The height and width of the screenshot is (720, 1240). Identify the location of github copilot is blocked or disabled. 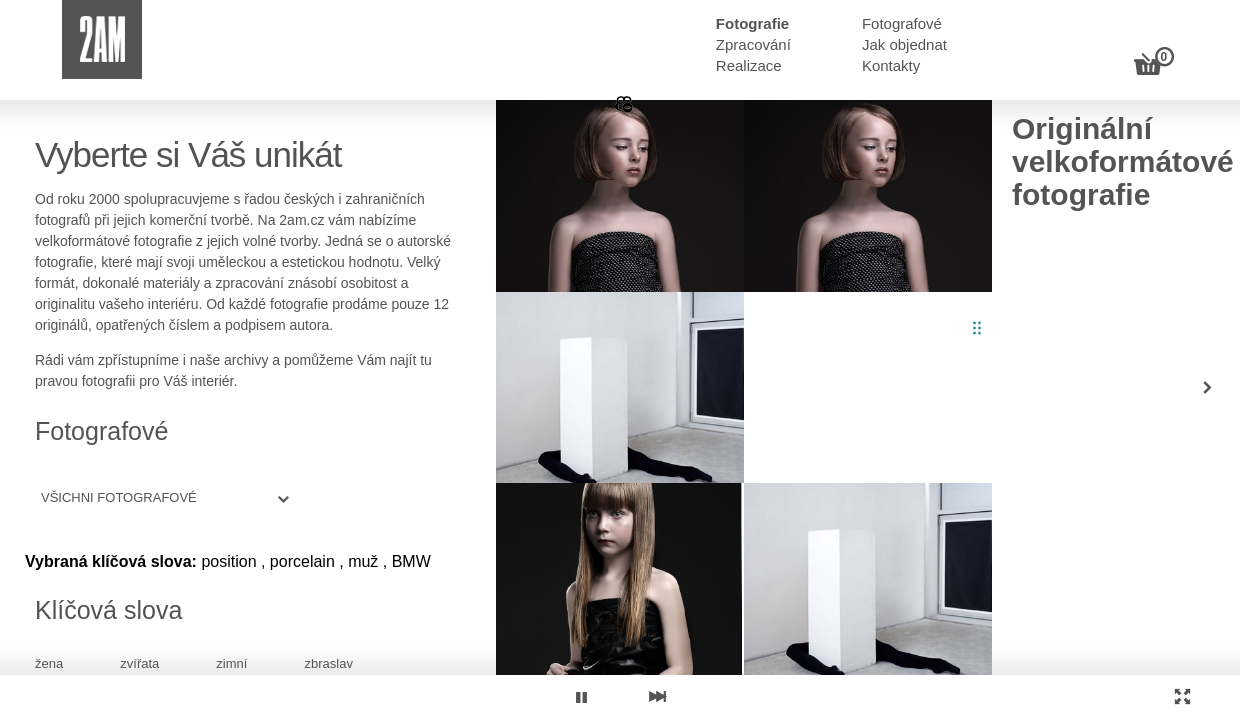
(624, 104).